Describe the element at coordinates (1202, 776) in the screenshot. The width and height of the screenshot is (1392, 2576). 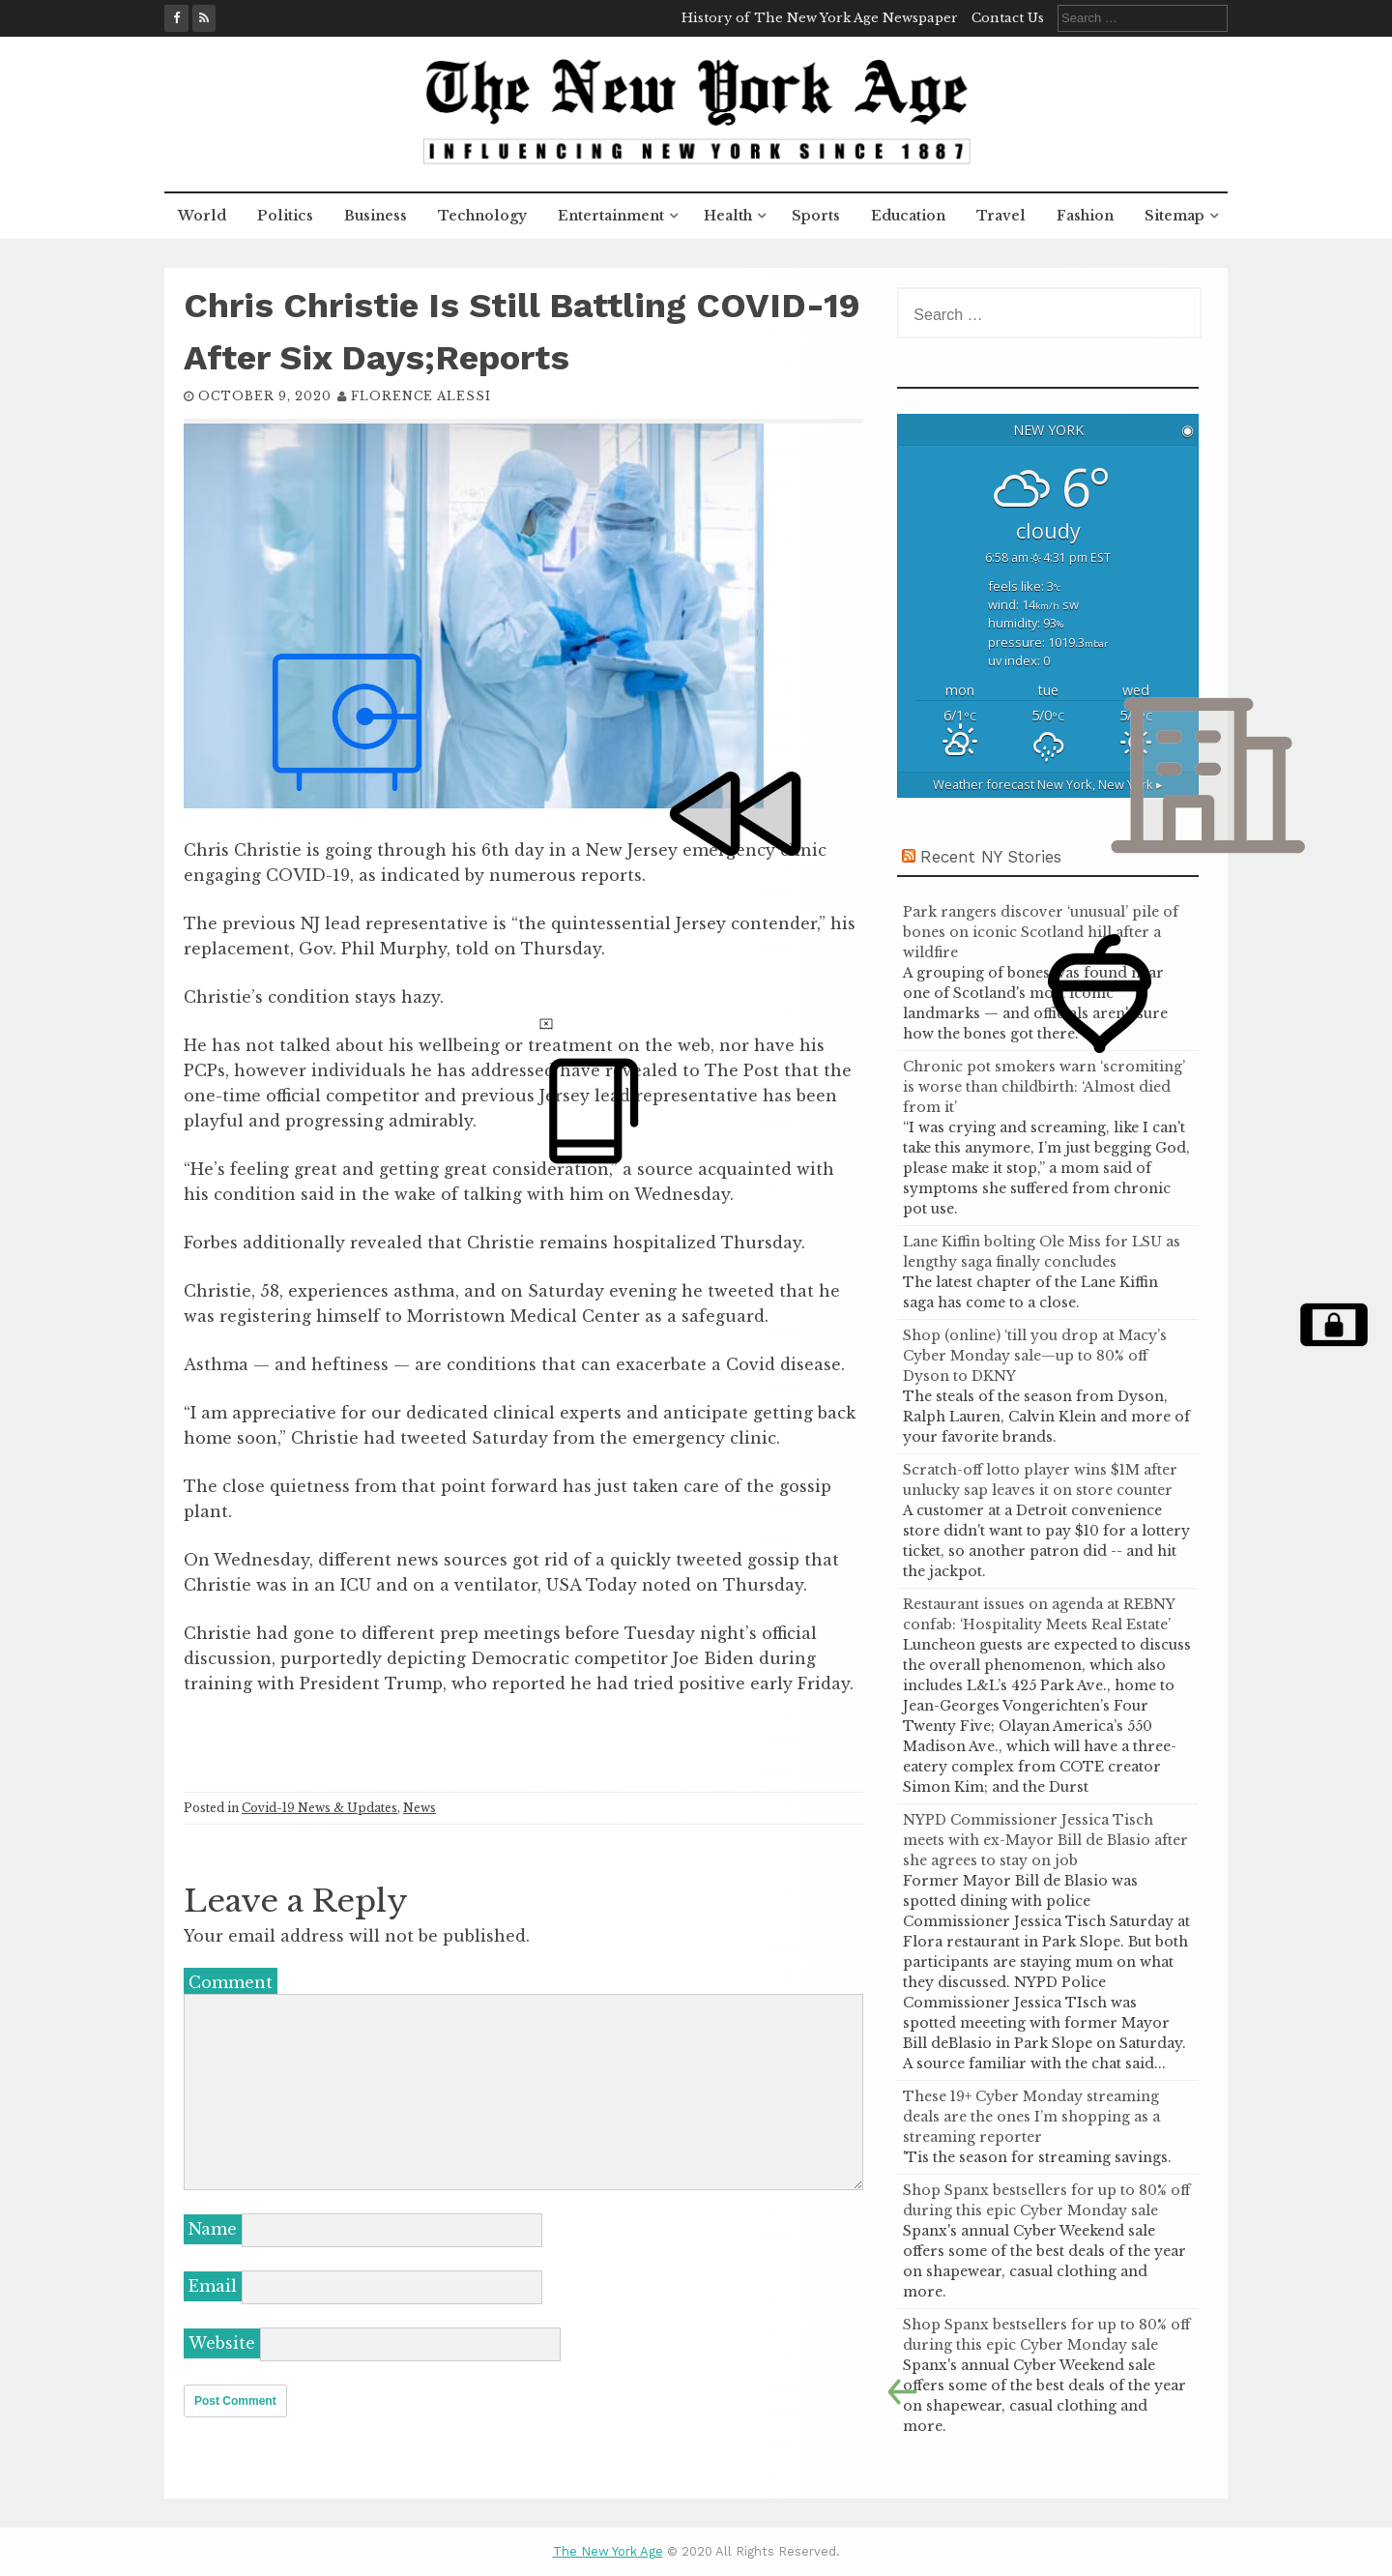
I see `view office or workplace location` at that location.